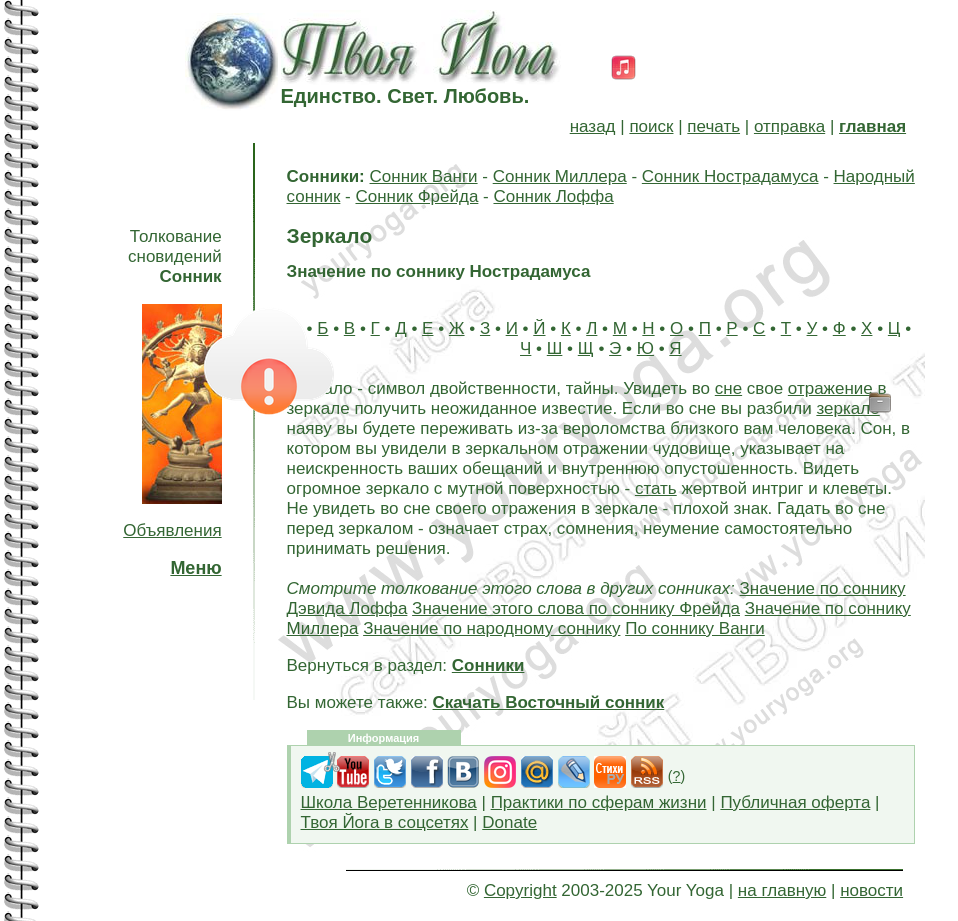 This screenshot has height=921, width=958. Describe the element at coordinates (332, 762) in the screenshot. I see `cut selected content to clipboard` at that location.